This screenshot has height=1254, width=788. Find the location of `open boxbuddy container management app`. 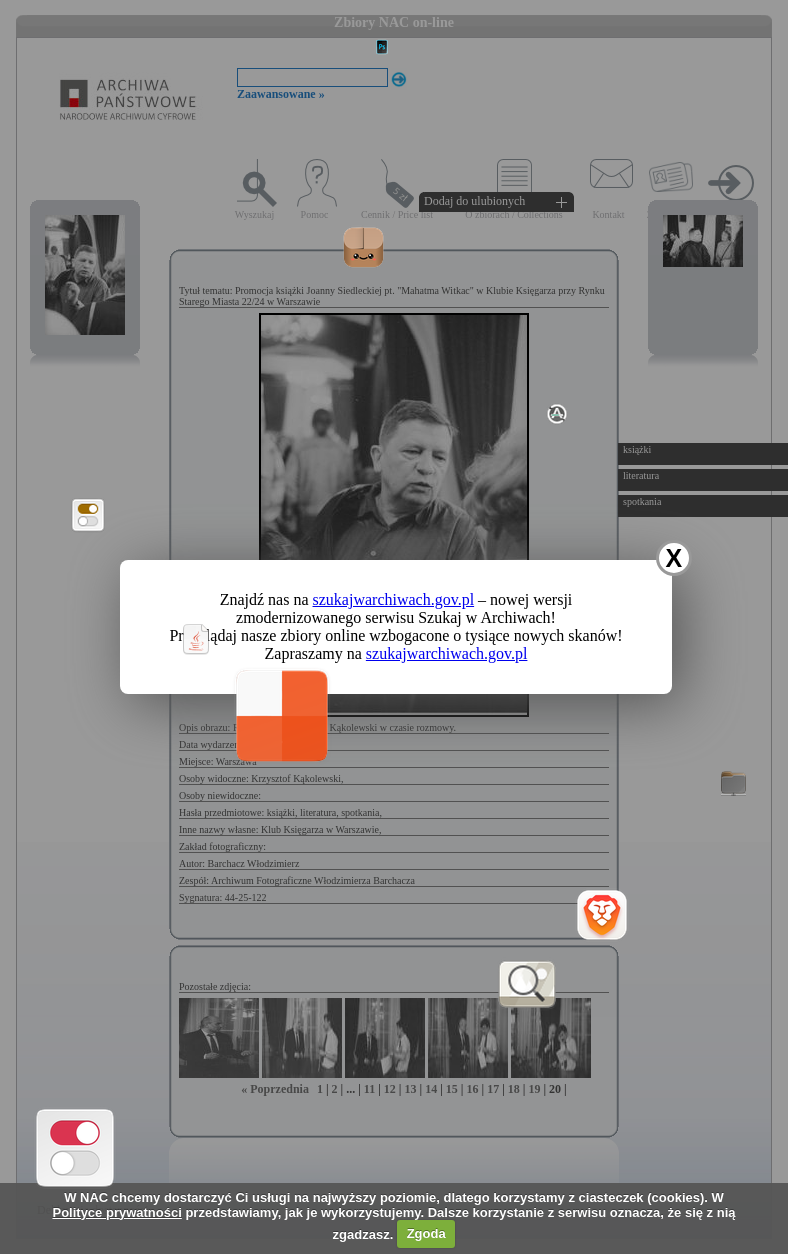

open boxbuddy container management app is located at coordinates (363, 247).